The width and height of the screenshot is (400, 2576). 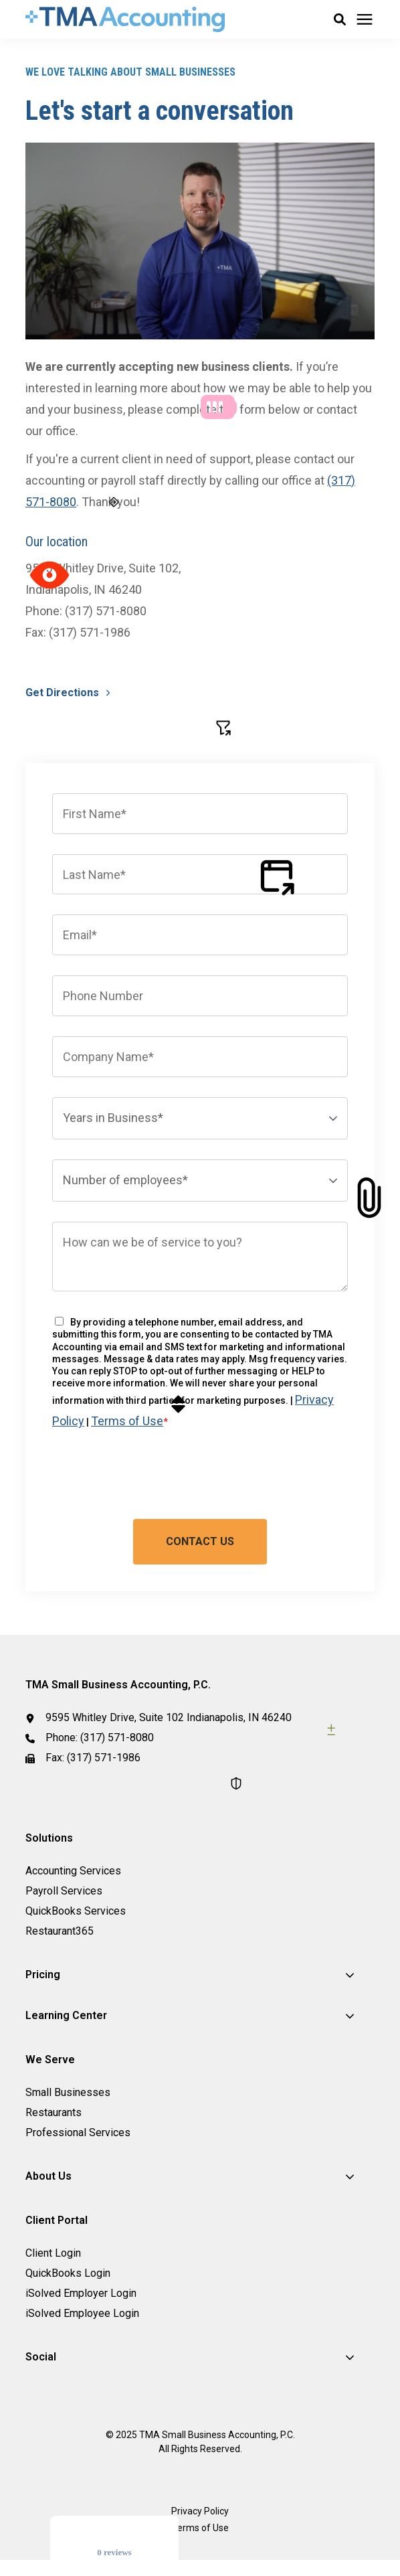 What do you see at coordinates (219, 407) in the screenshot?
I see `indicates battery at approximately 75% charge` at bounding box center [219, 407].